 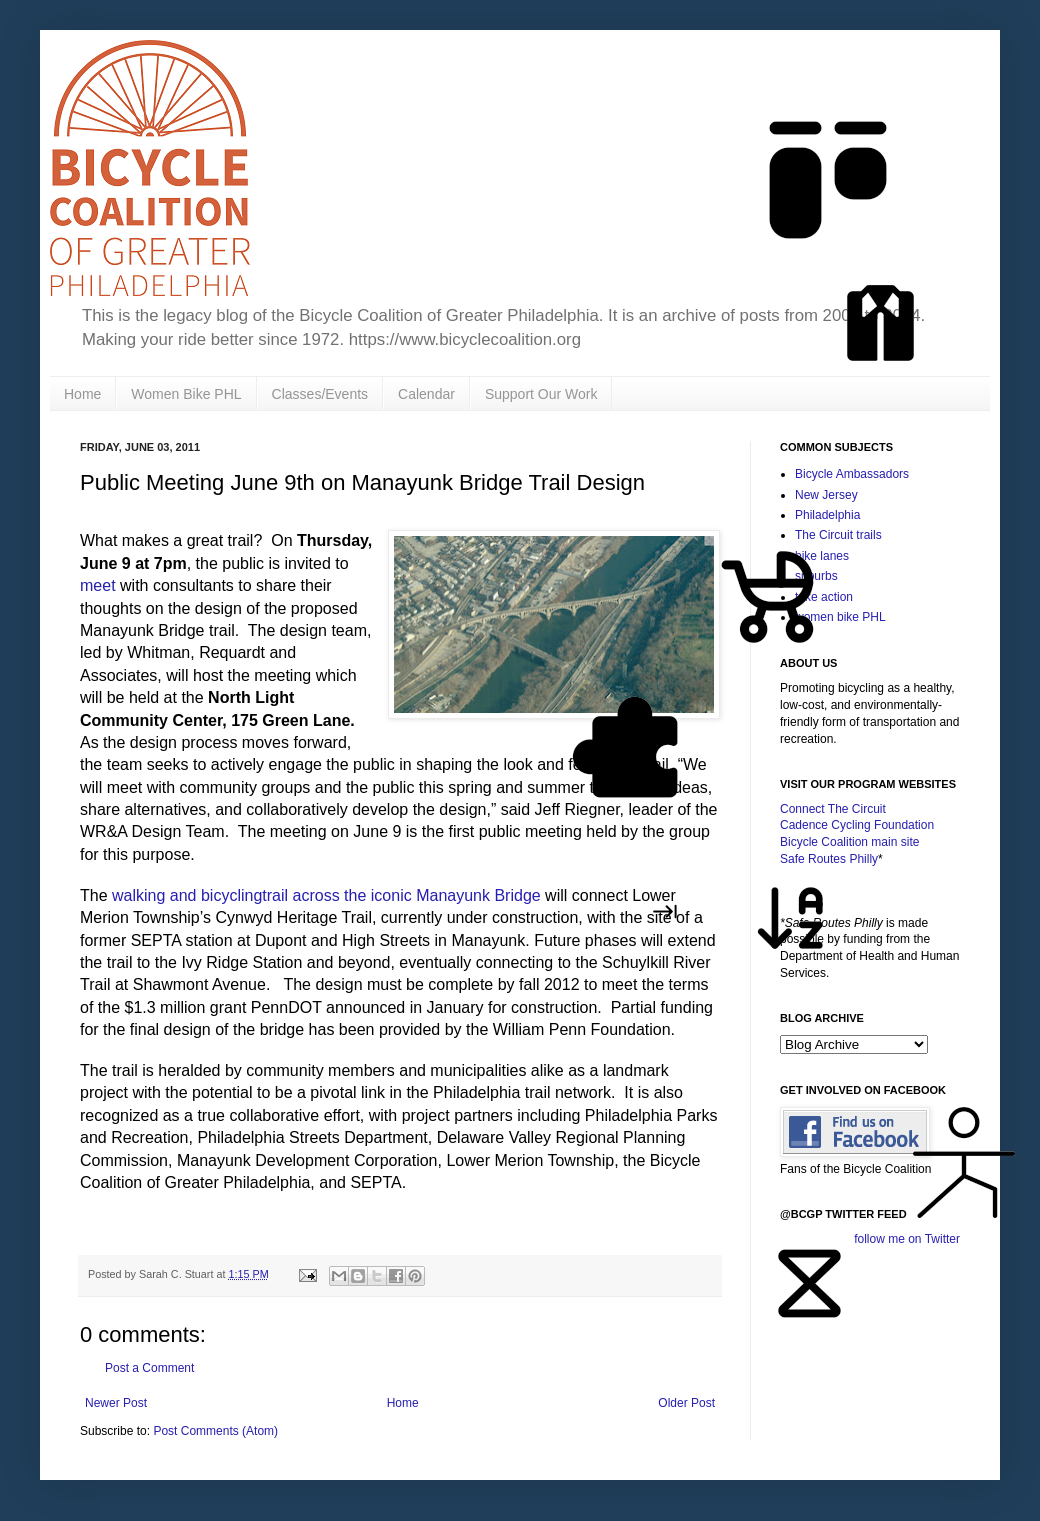 What do you see at coordinates (792, 918) in the screenshot?
I see `sort alphabetically from A to Z` at bounding box center [792, 918].